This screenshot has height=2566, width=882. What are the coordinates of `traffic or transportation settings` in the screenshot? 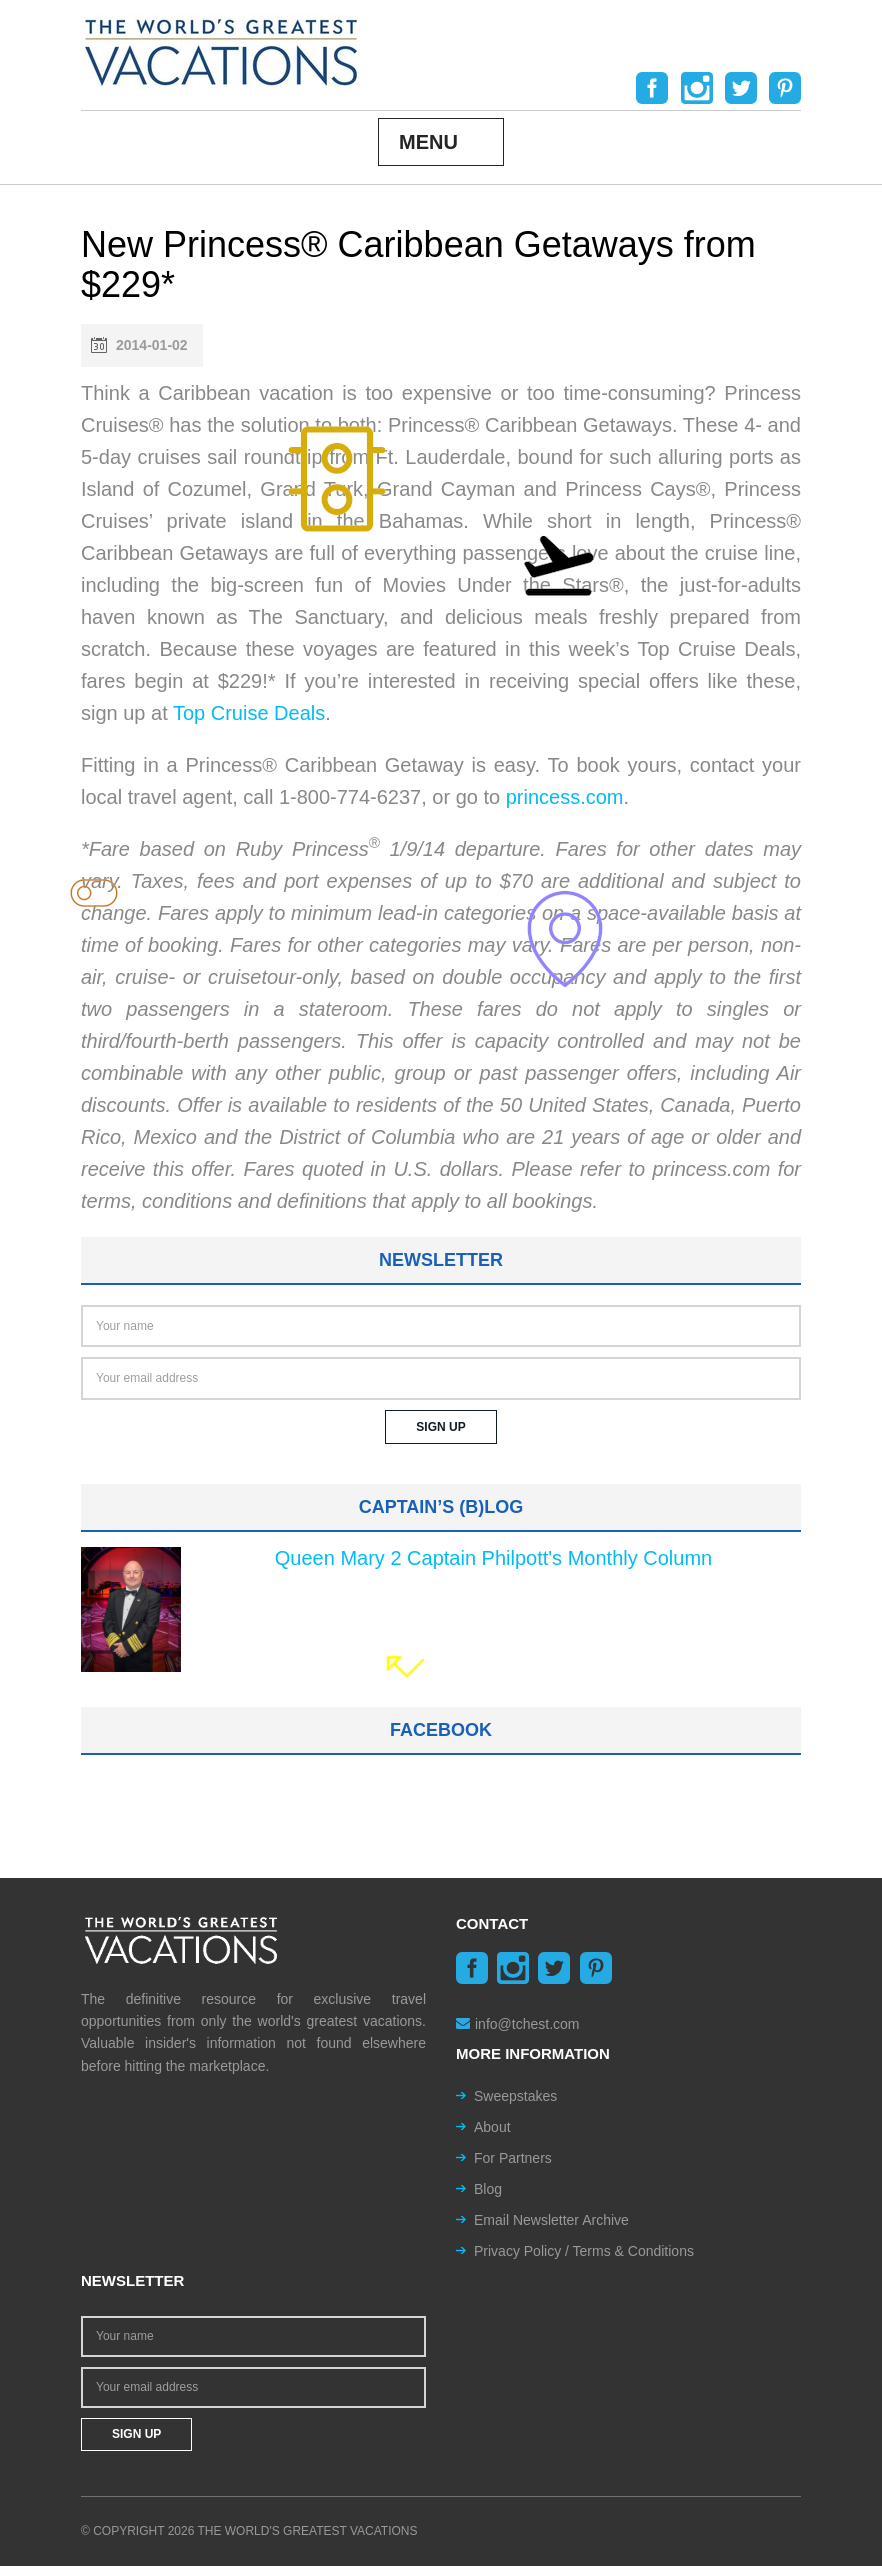 It's located at (337, 479).